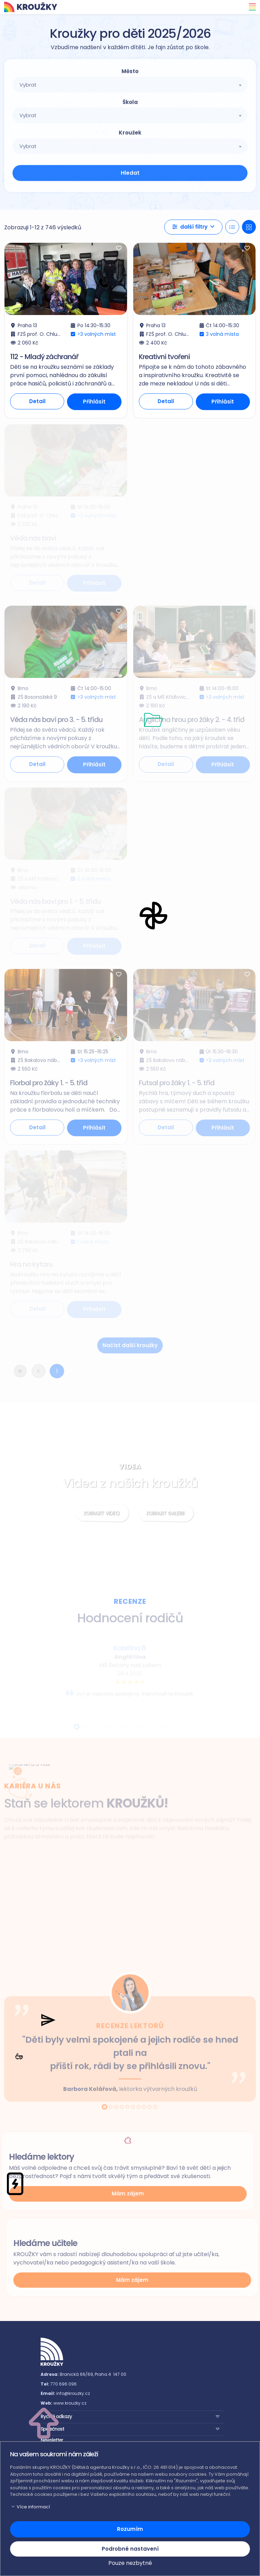  Describe the element at coordinates (128, 2140) in the screenshot. I see `access plugins or extensions` at that location.